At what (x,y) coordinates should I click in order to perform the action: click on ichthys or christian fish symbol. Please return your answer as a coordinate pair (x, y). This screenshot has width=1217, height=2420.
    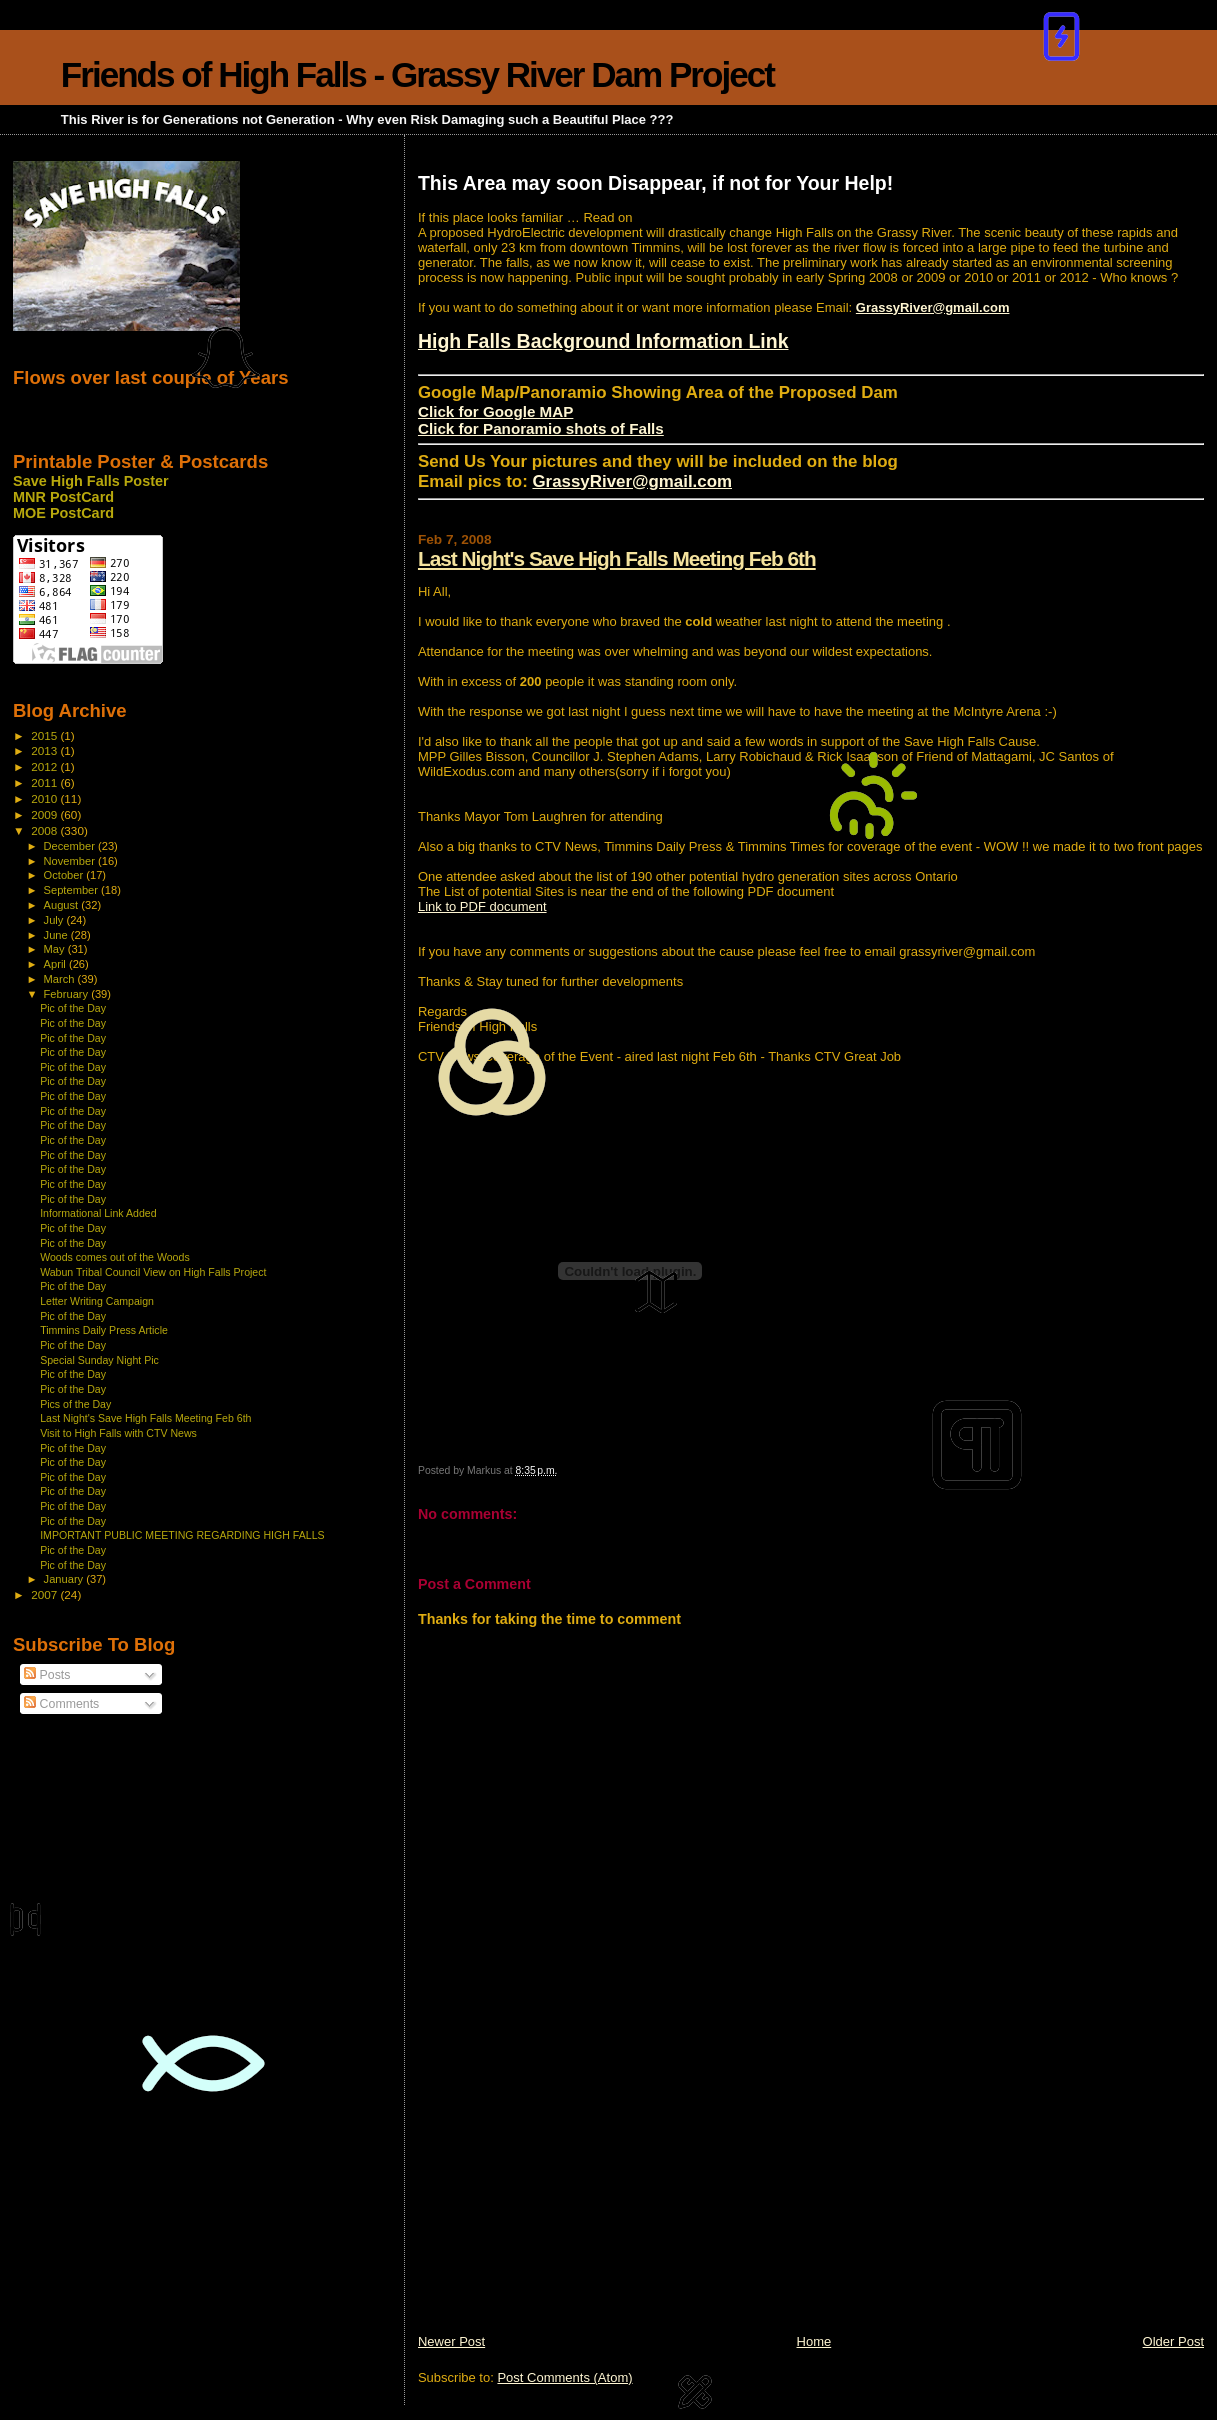
    Looking at the image, I should click on (203, 2063).